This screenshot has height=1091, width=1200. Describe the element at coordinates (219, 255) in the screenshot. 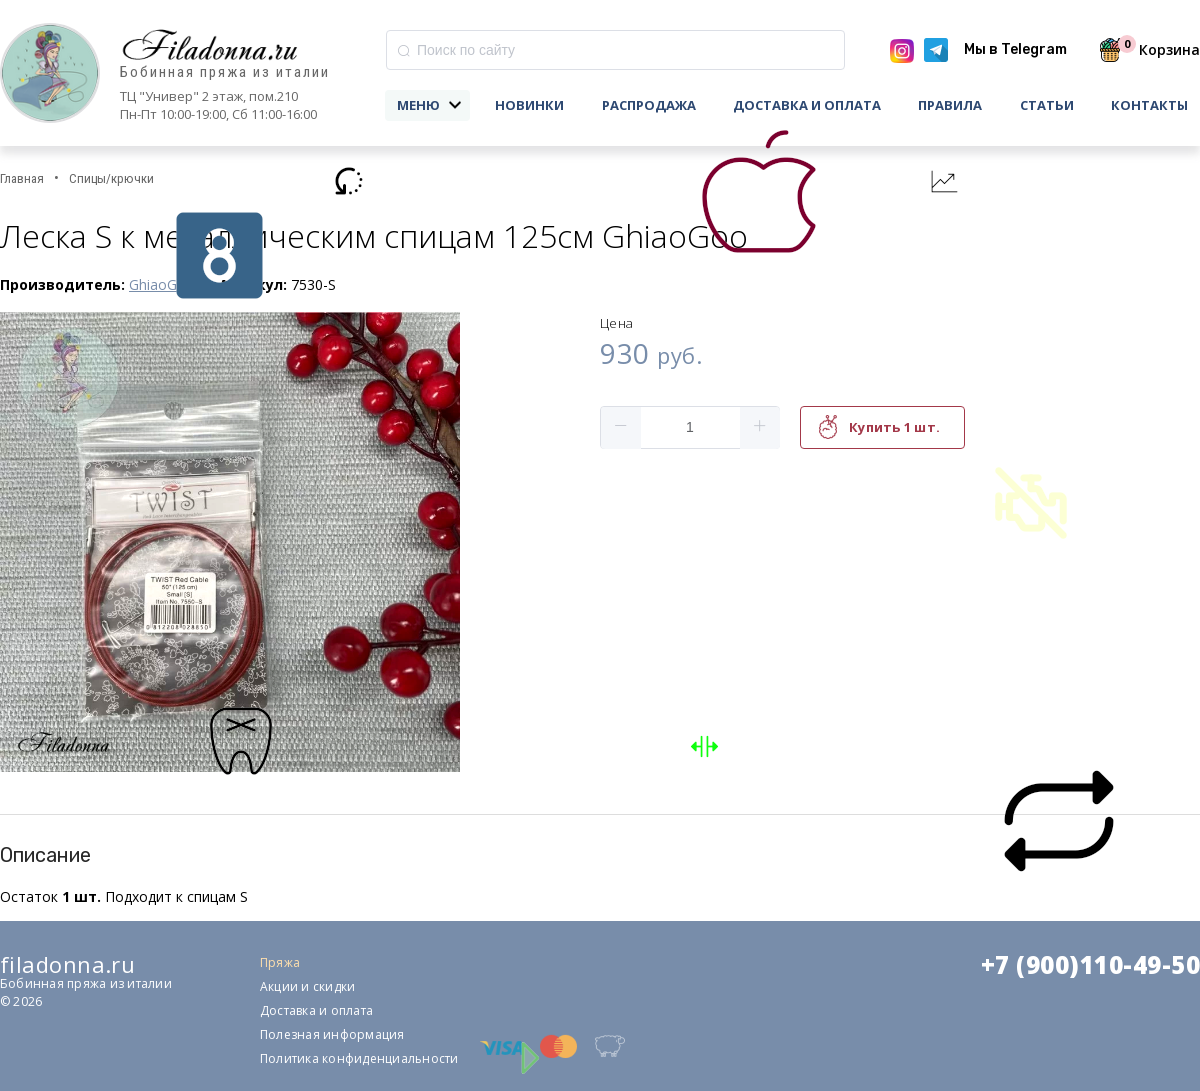

I see `indicates item number eight in a list or sequence` at that location.